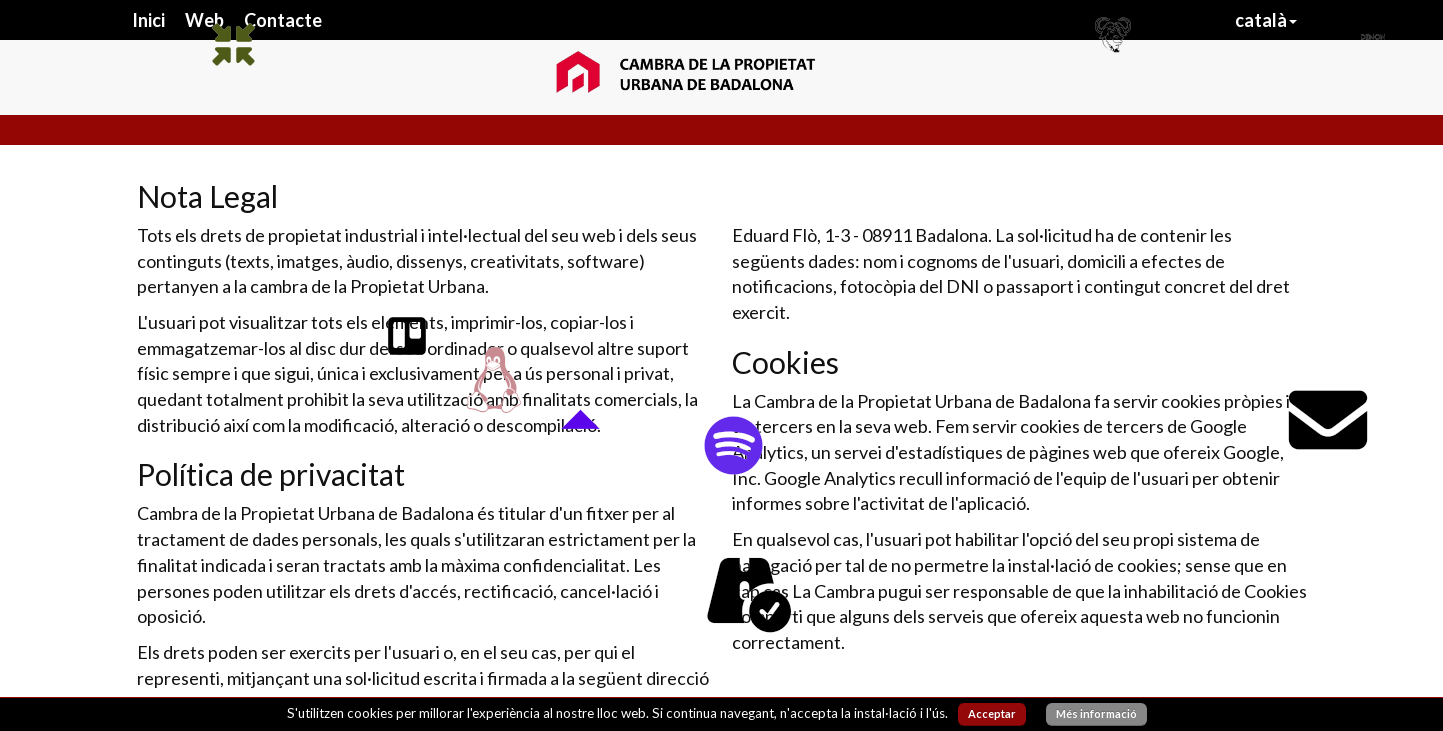 Image resolution: width=1443 pixels, height=731 pixels. I want to click on route or destination confirmed, so click(744, 590).